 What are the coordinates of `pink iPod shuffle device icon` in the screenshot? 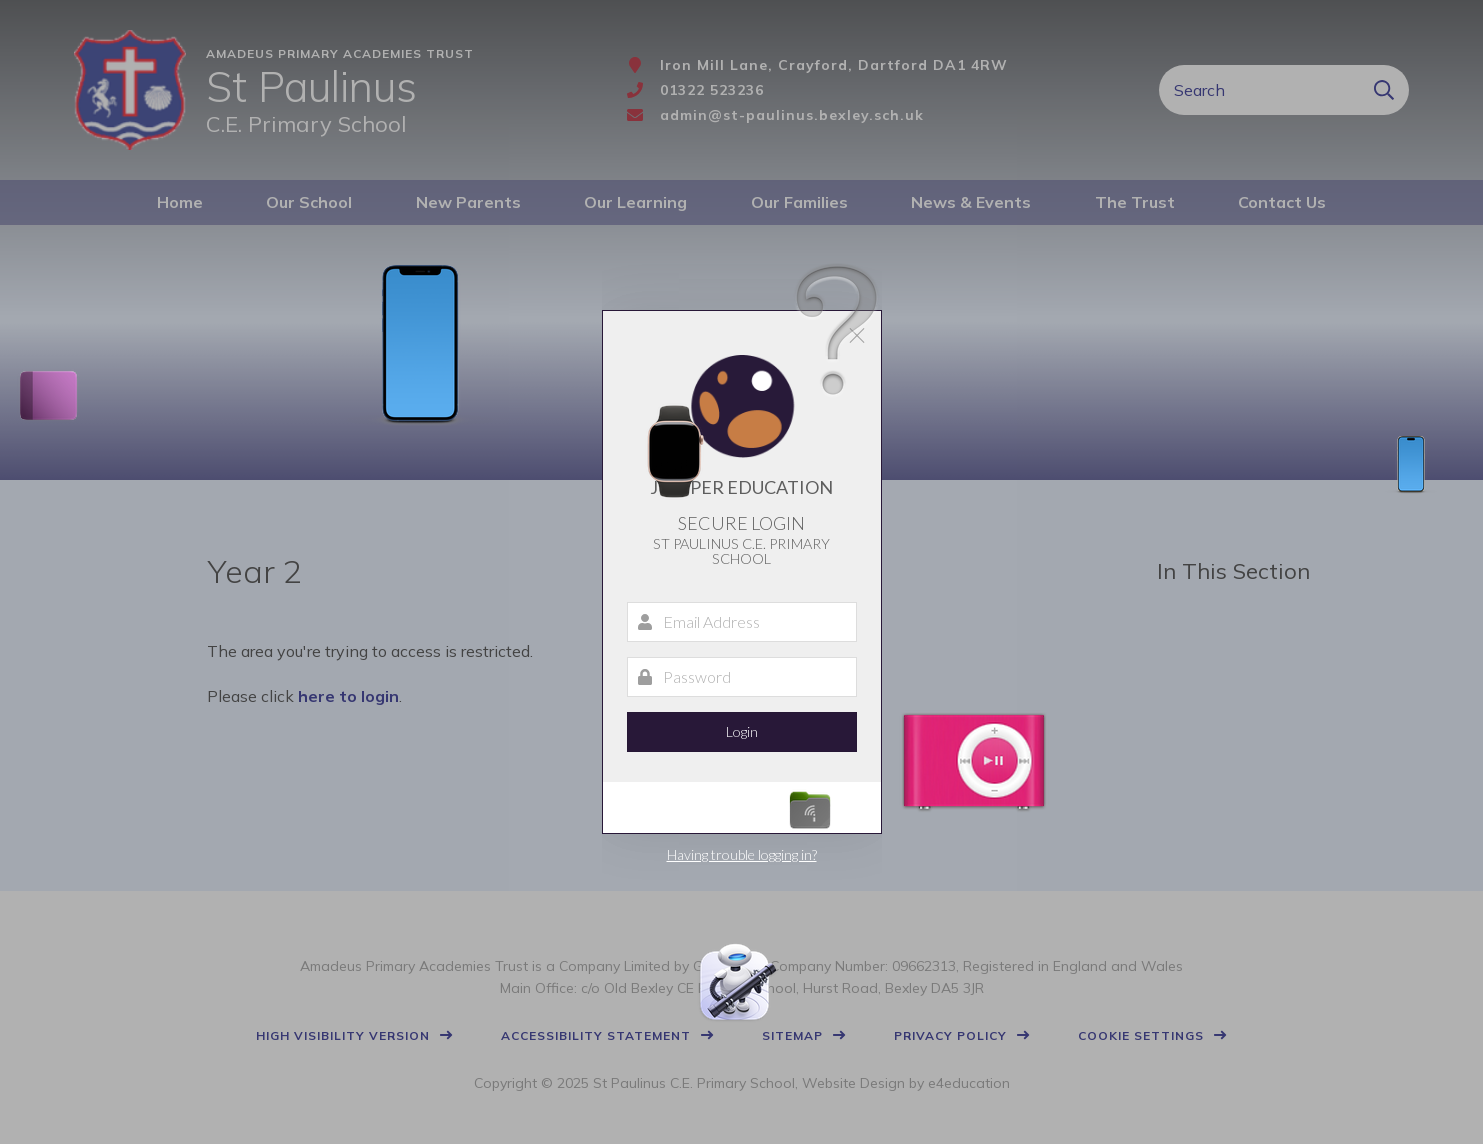 It's located at (974, 735).